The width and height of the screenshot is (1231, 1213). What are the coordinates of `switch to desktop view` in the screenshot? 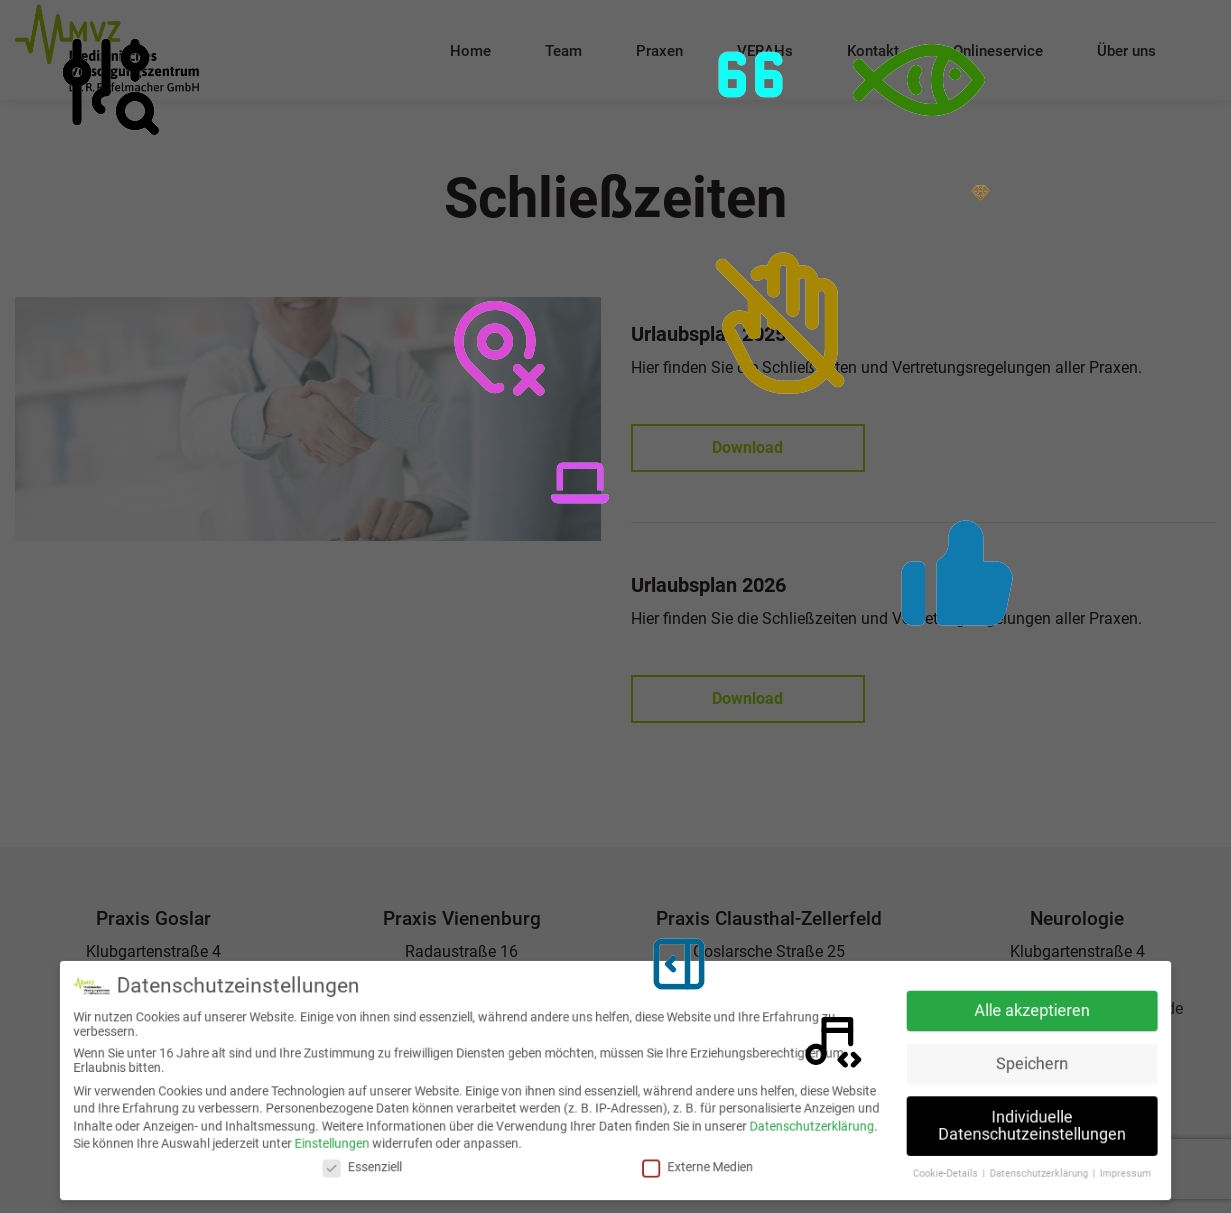 It's located at (580, 483).